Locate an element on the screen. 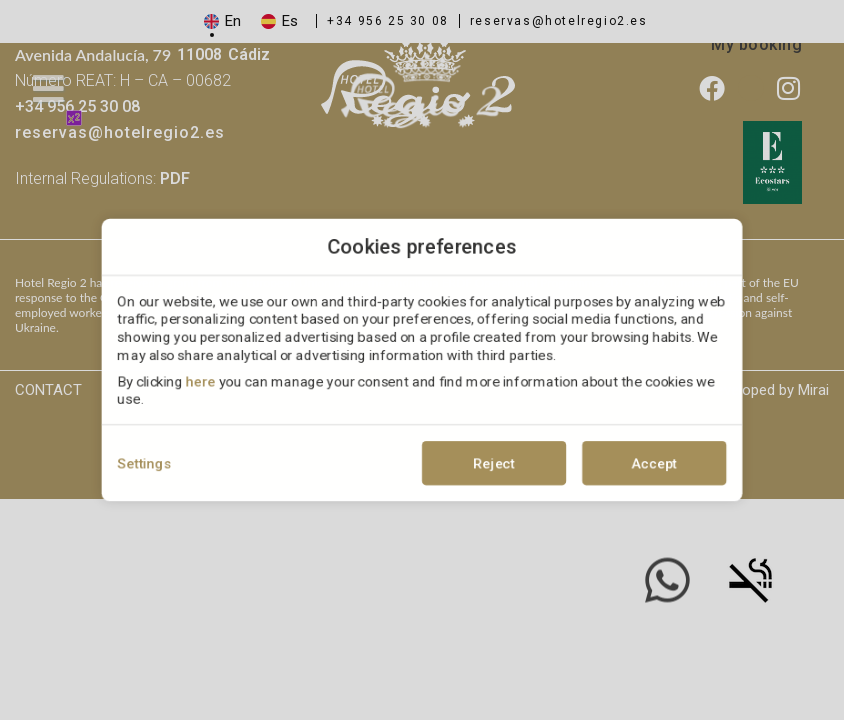 This screenshot has height=720, width=844. apply superscript formatting to selected text is located at coordinates (74, 118).